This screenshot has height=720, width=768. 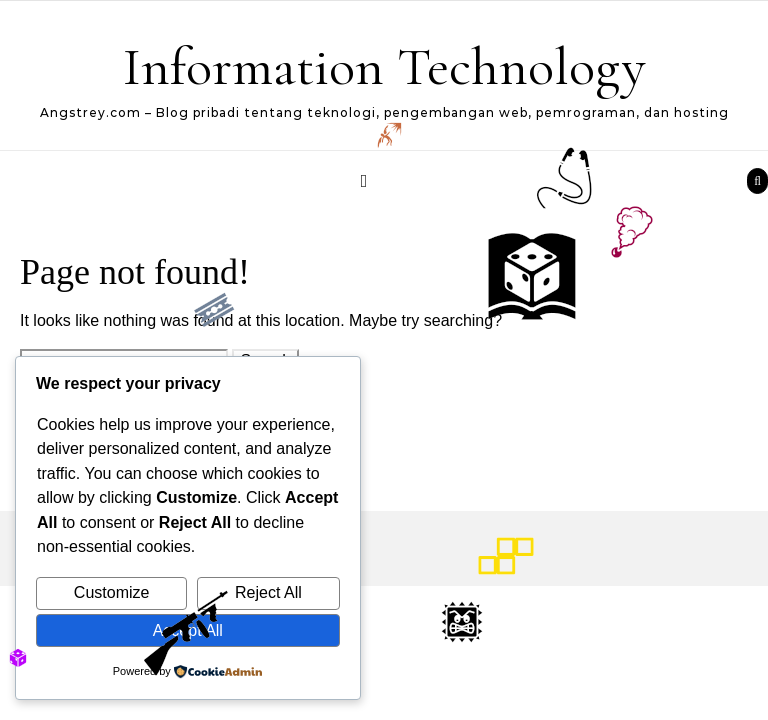 What do you see at coordinates (18, 658) in the screenshot?
I see `roll the dice or randomize` at bounding box center [18, 658].